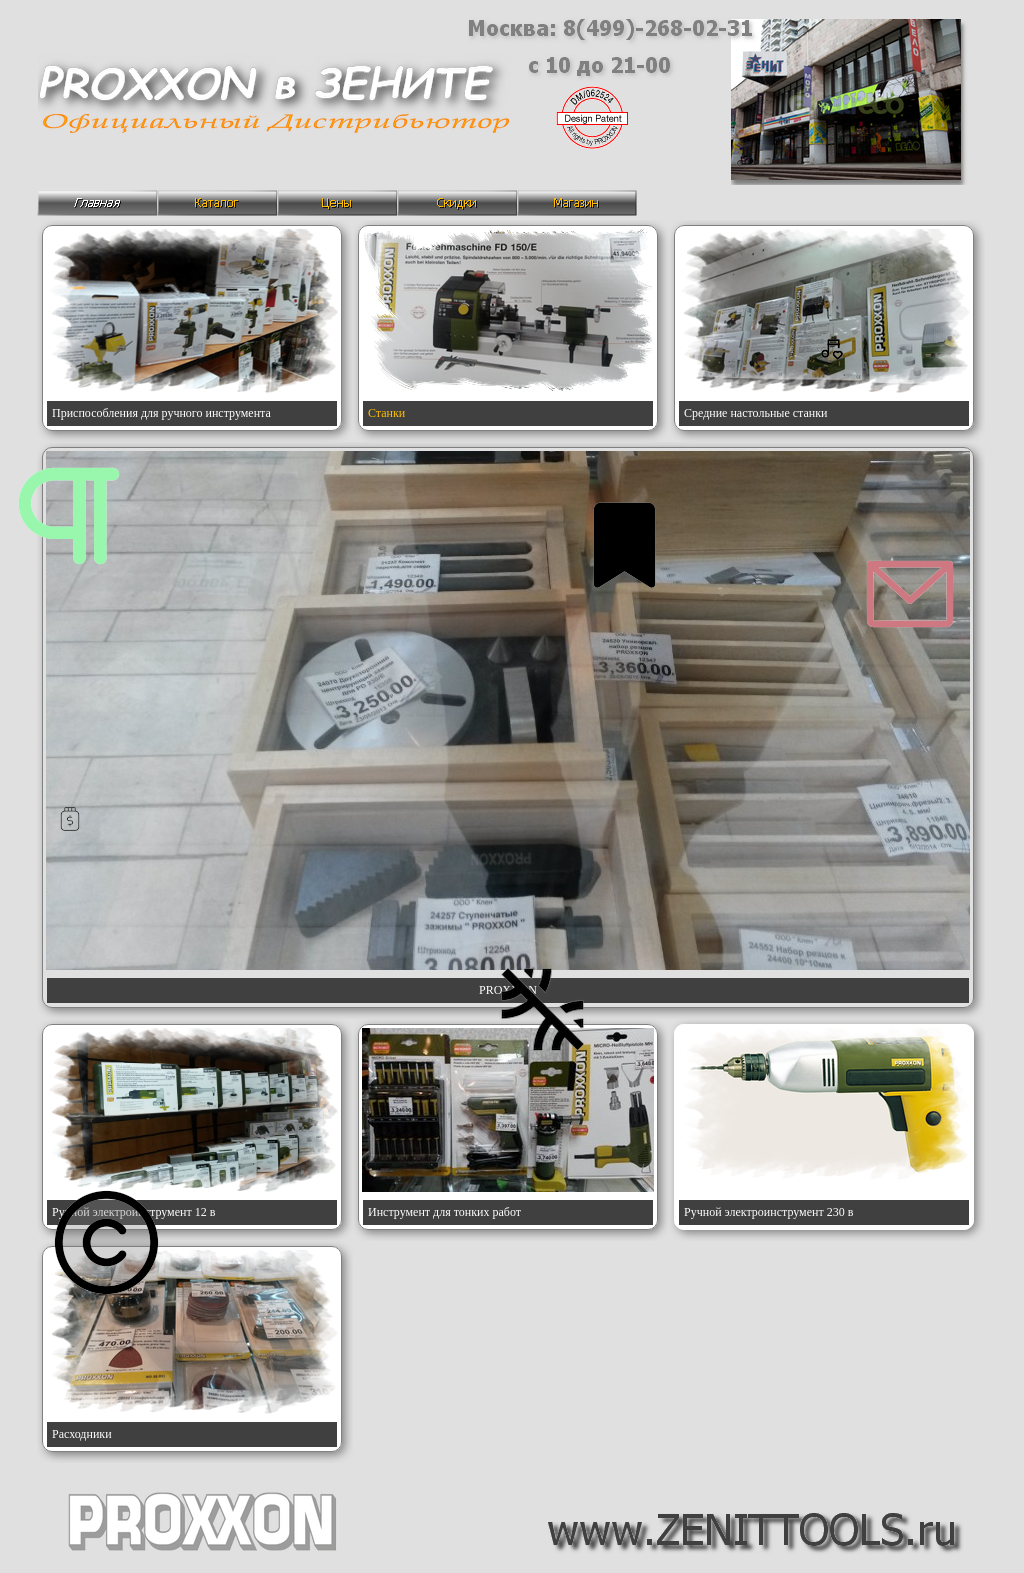  Describe the element at coordinates (70, 819) in the screenshot. I see `send a tip or donation` at that location.